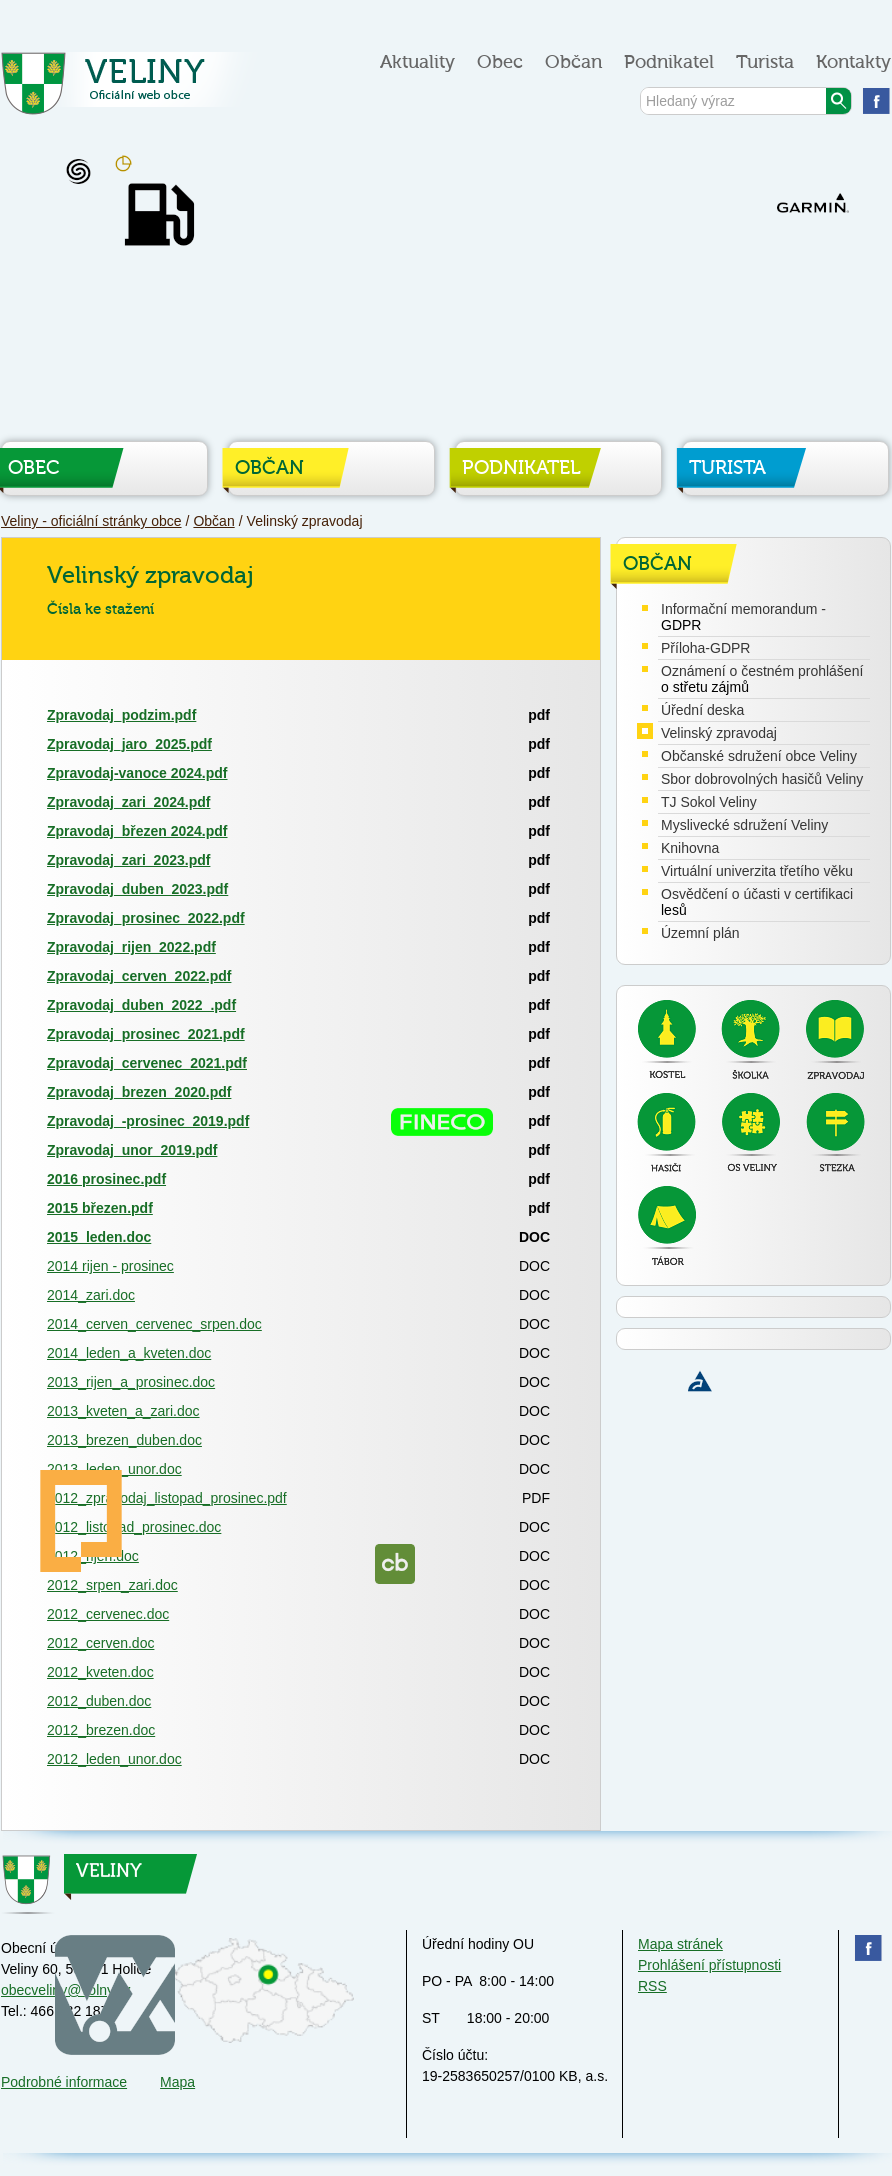 The height and width of the screenshot is (2176, 892). I want to click on pagekit CMS logo, so click(81, 1521).